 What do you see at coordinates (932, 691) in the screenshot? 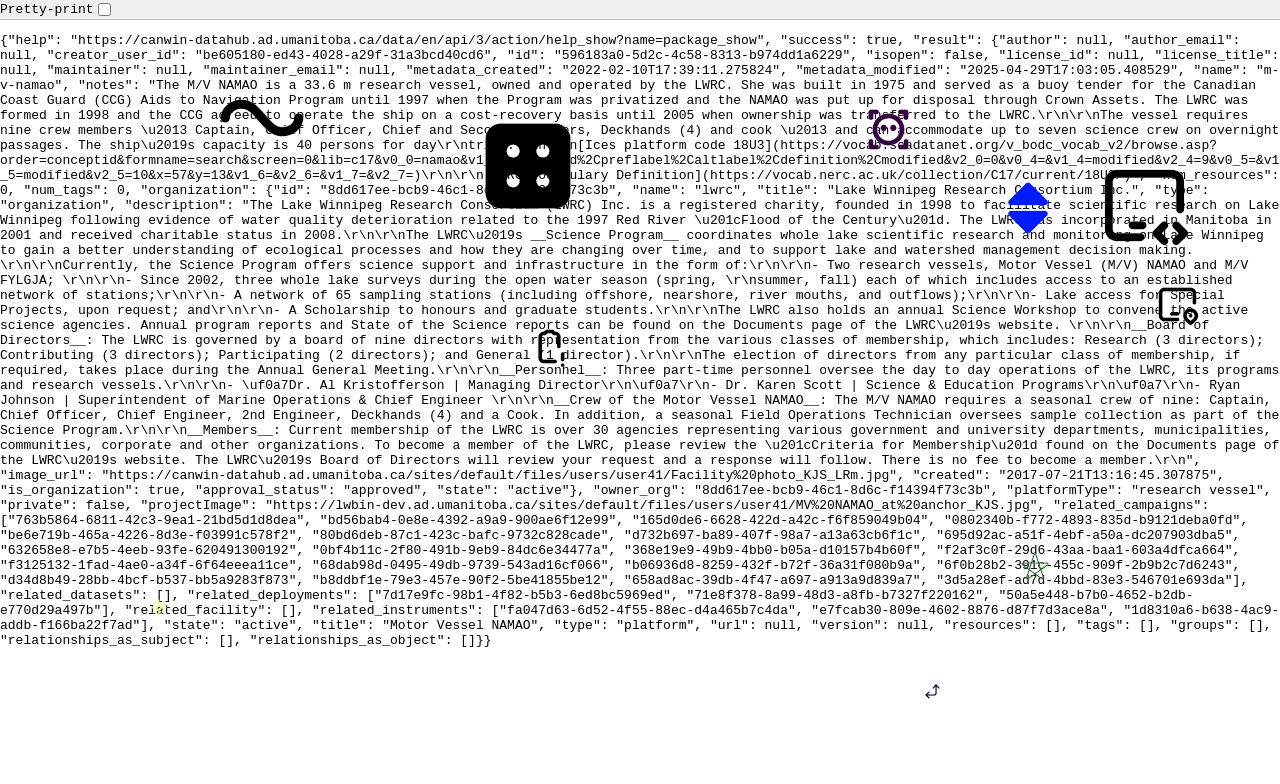
I see `move content to upper left corner` at bounding box center [932, 691].